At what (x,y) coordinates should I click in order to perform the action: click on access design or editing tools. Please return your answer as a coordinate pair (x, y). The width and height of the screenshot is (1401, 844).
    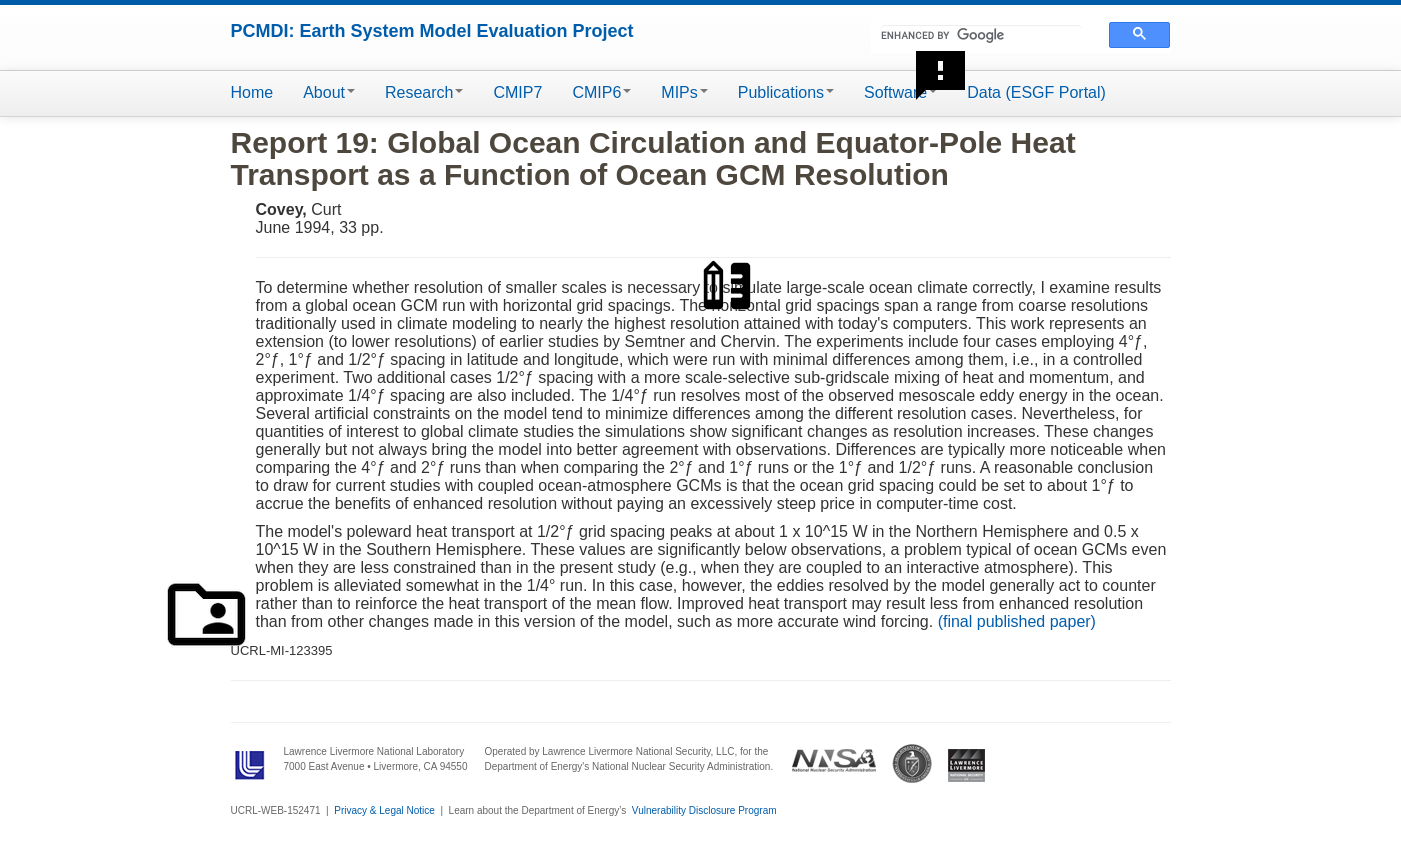
    Looking at the image, I should click on (727, 286).